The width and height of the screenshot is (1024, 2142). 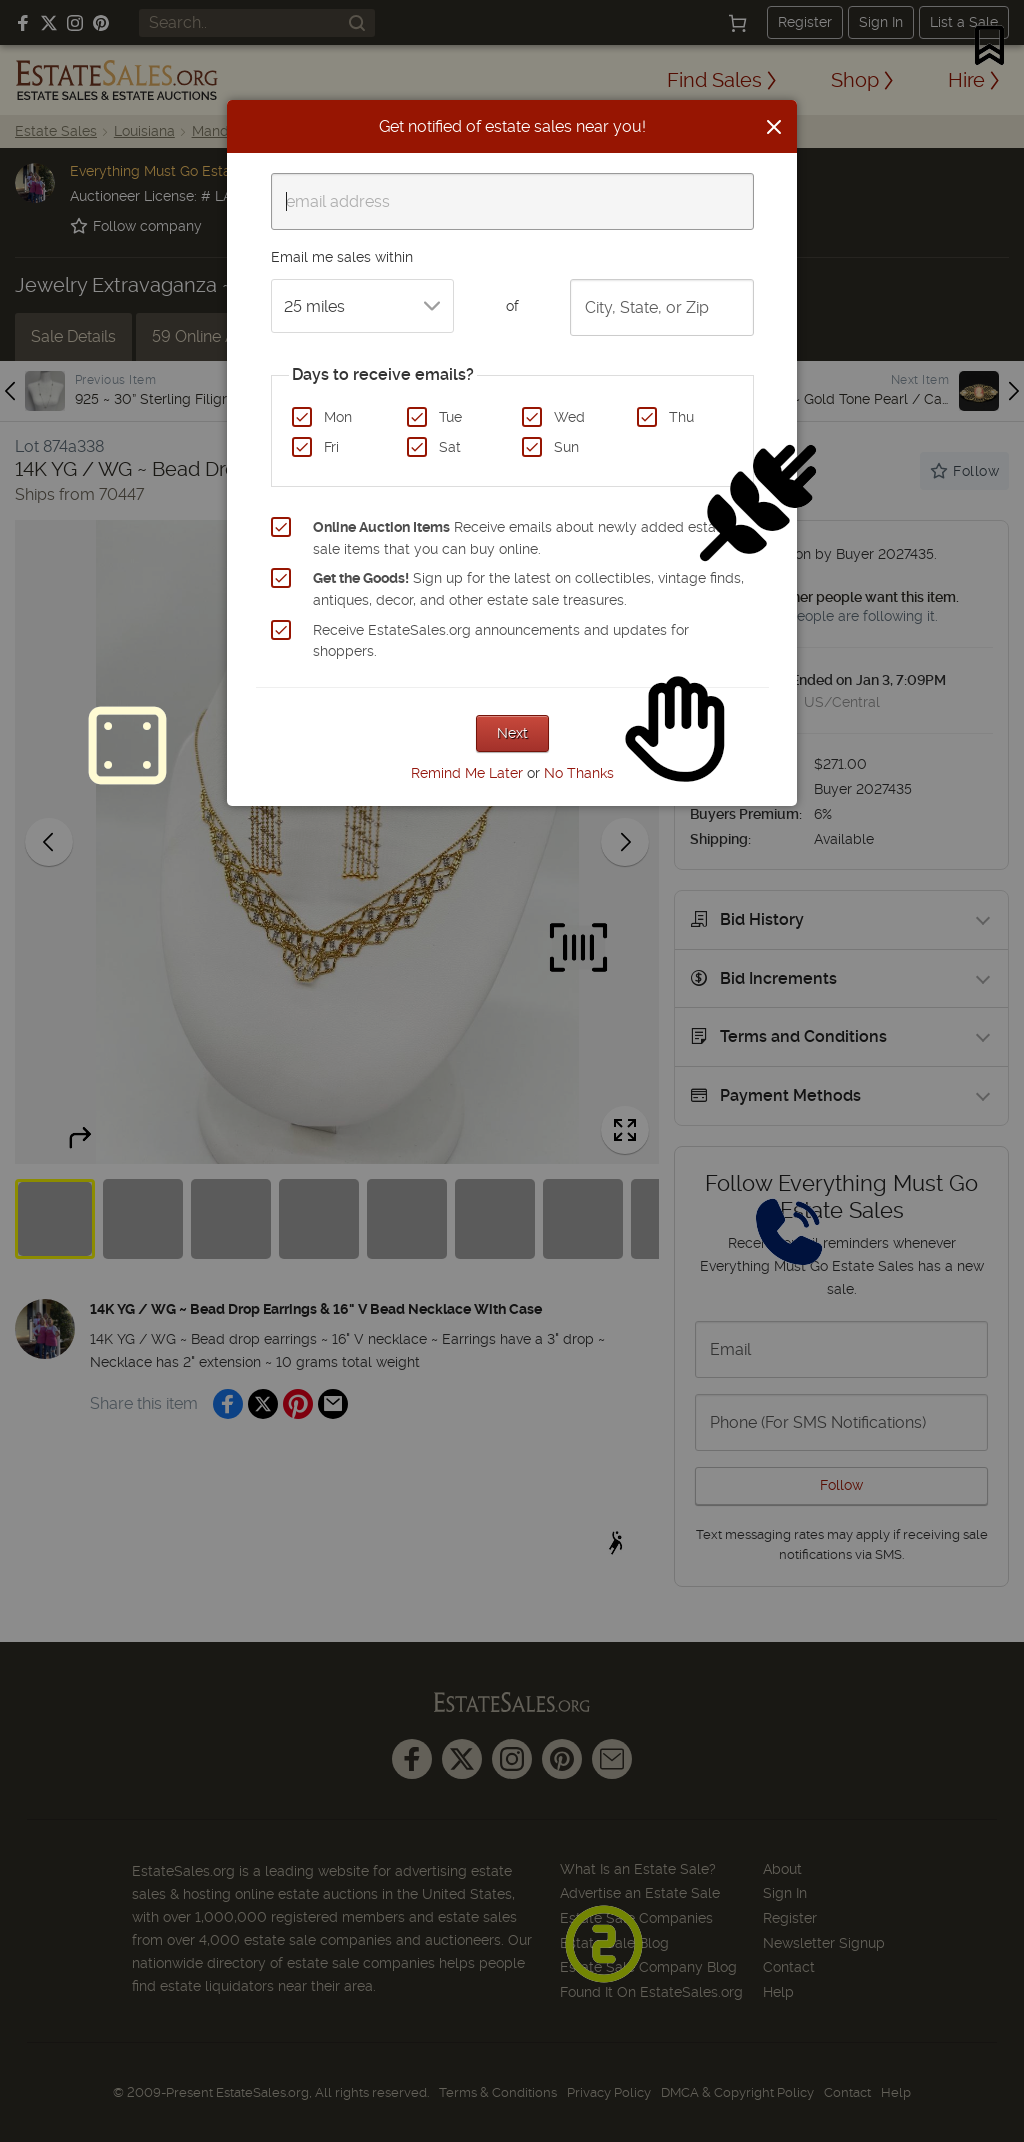 I want to click on open inspection panel or diagnostic view, so click(x=127, y=745).